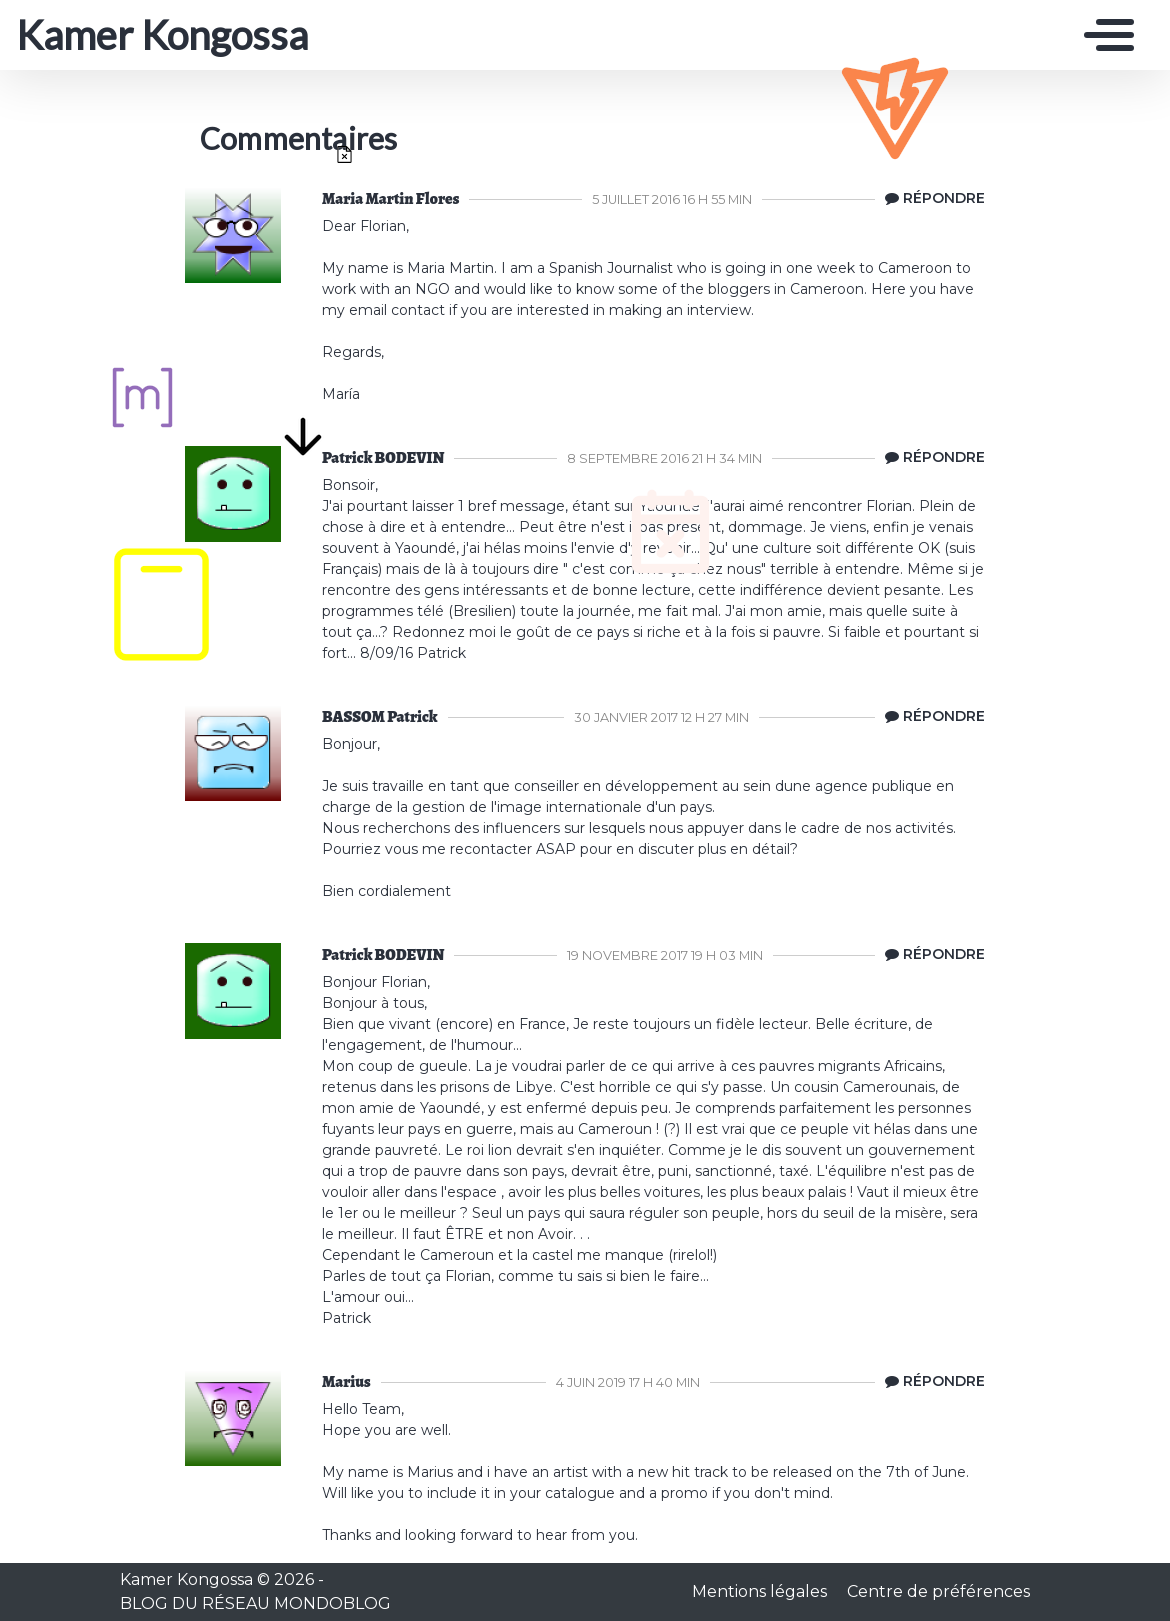 This screenshot has height=1621, width=1170. Describe the element at coordinates (142, 397) in the screenshot. I see `connect to matrix decentralized chat network` at that location.